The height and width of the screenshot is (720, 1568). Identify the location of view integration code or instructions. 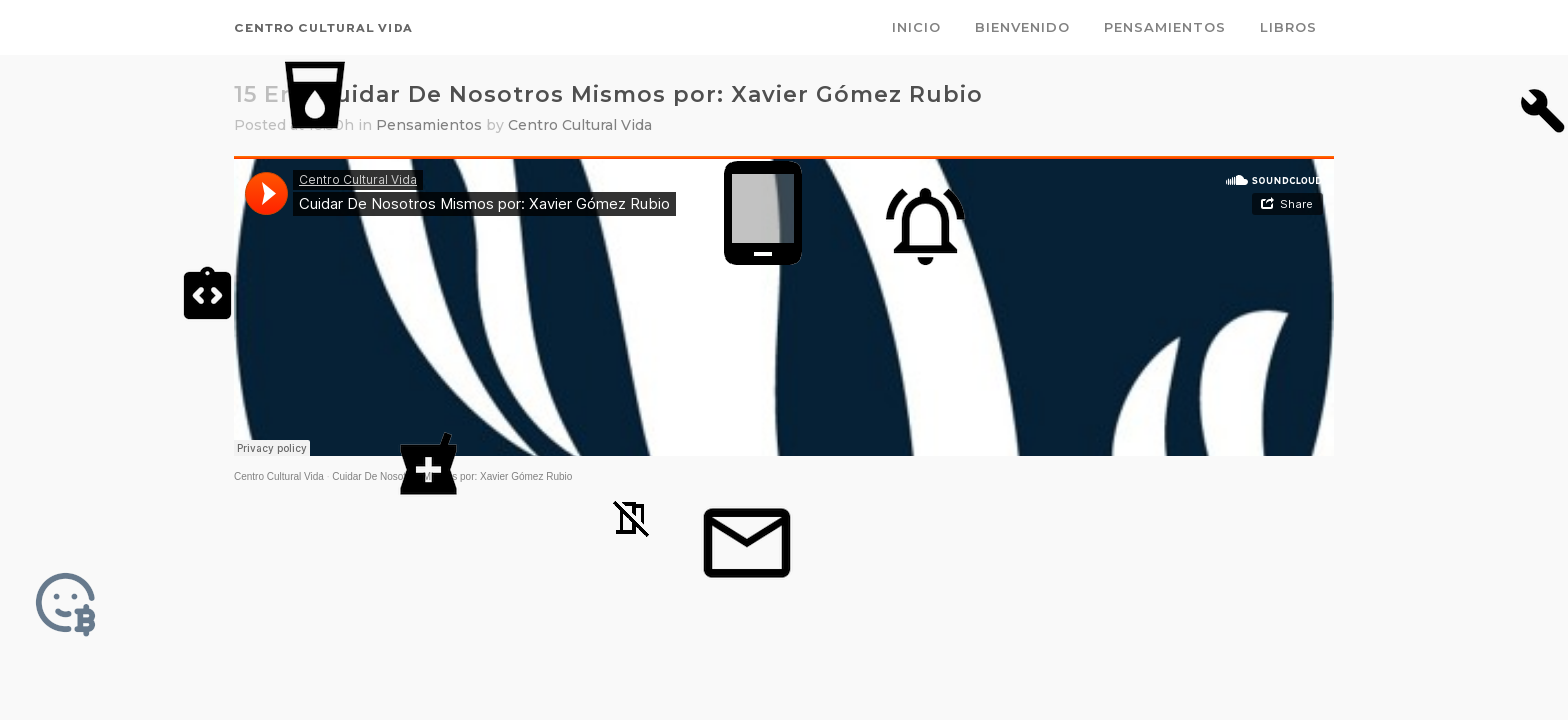
(207, 295).